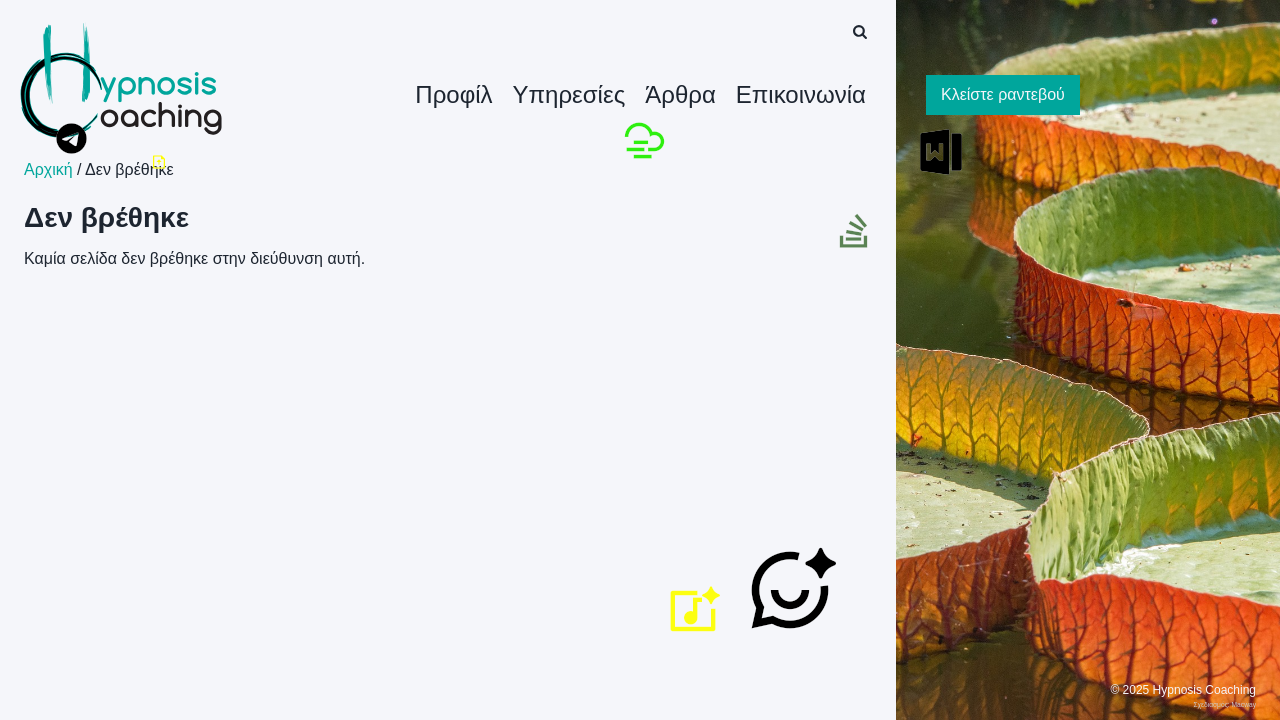 The width and height of the screenshot is (1280, 720). I want to click on open a Microsoft Word document, so click(941, 152).